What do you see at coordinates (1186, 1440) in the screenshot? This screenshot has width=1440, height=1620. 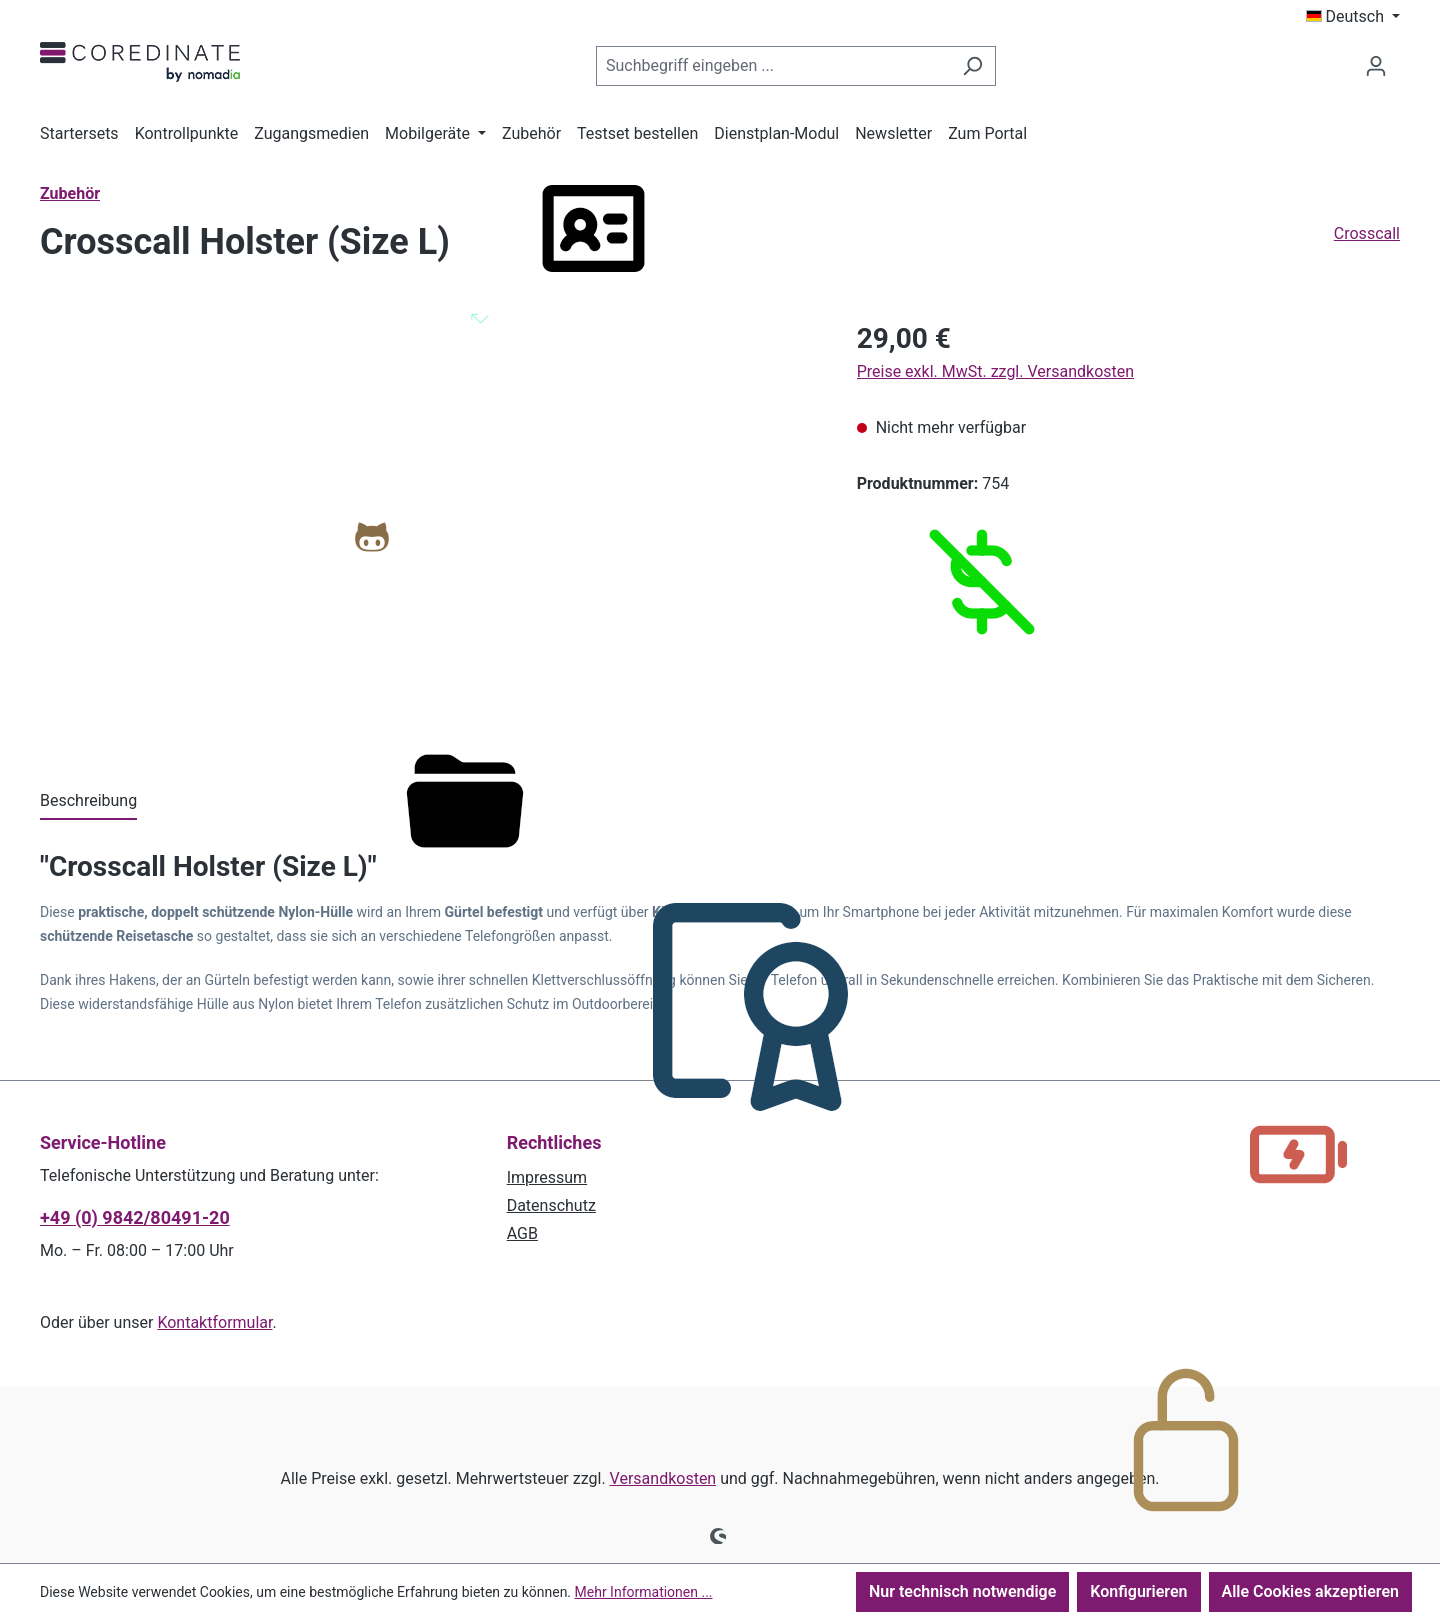 I see `indicates an unlocked or unsecured state` at bounding box center [1186, 1440].